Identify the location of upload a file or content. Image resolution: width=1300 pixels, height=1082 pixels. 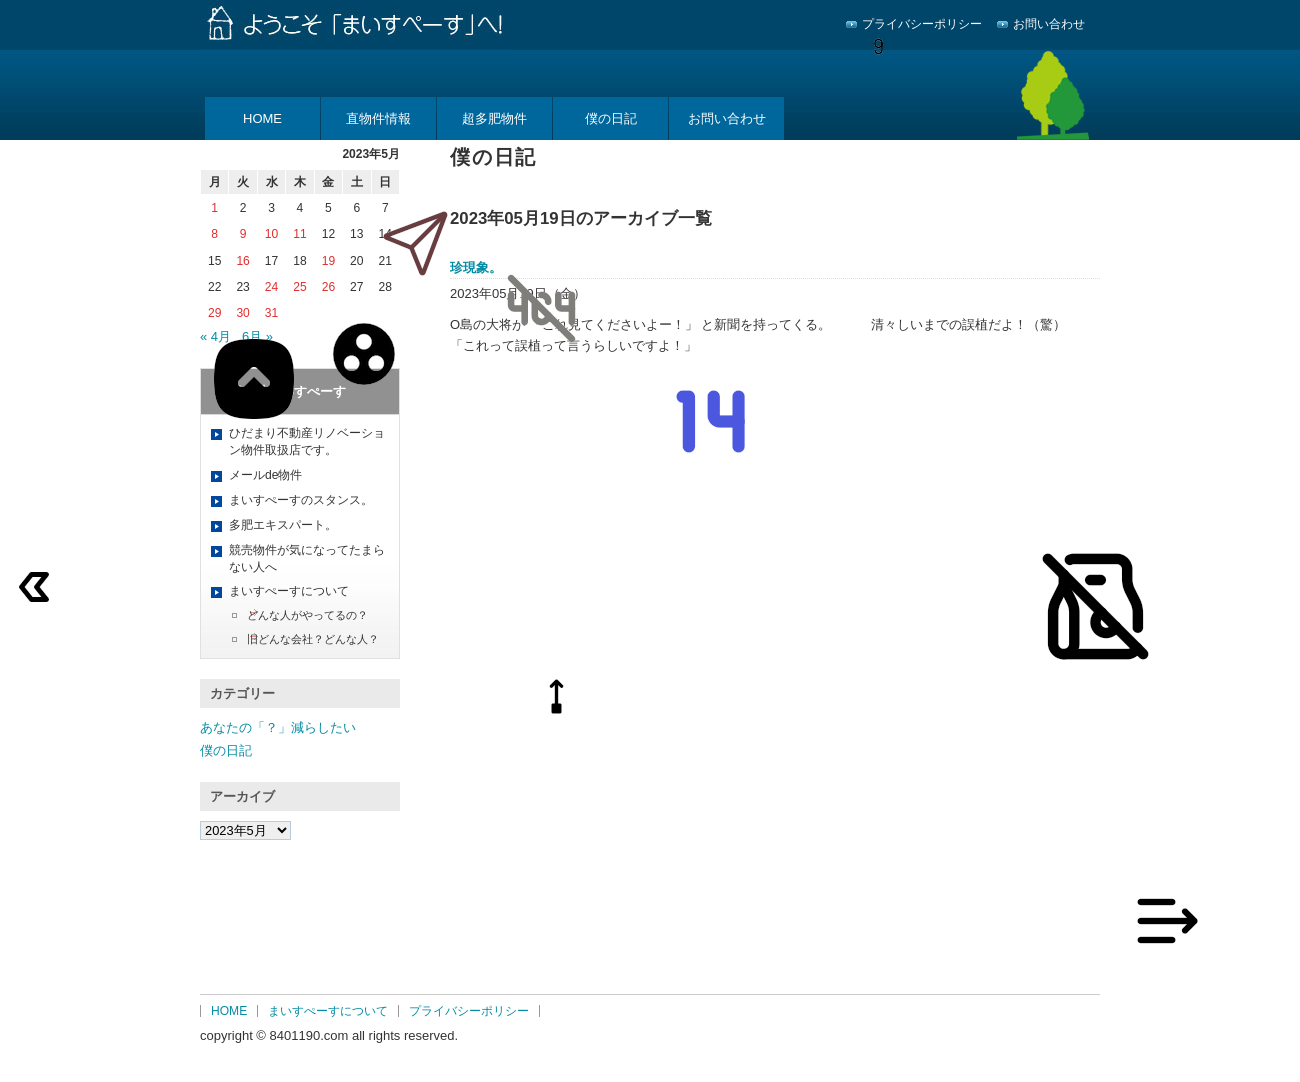
(556, 696).